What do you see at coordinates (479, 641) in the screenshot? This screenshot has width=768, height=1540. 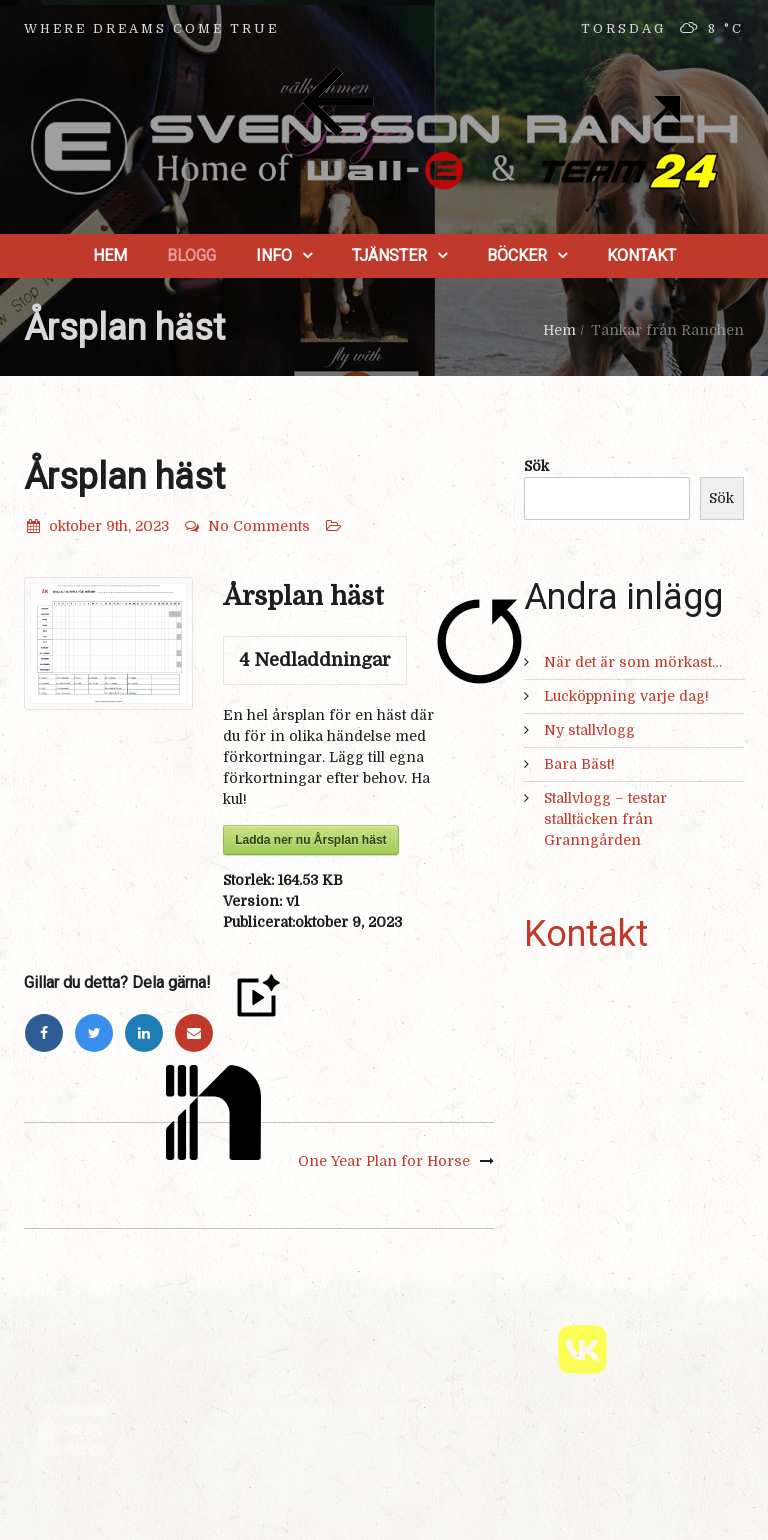 I see `reset to previous state` at bounding box center [479, 641].